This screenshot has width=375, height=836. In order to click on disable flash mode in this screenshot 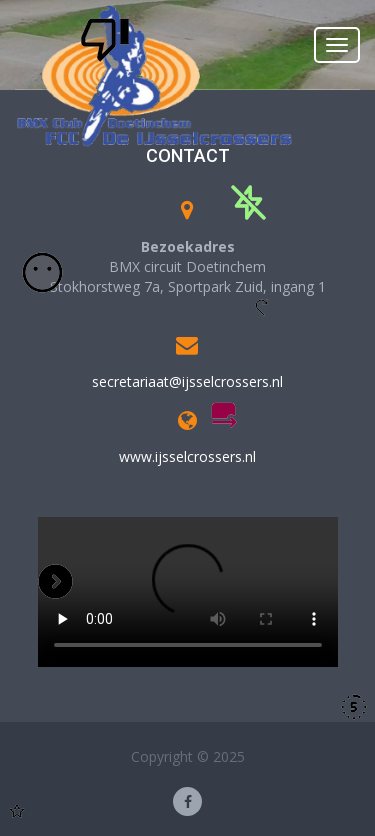, I will do `click(248, 202)`.